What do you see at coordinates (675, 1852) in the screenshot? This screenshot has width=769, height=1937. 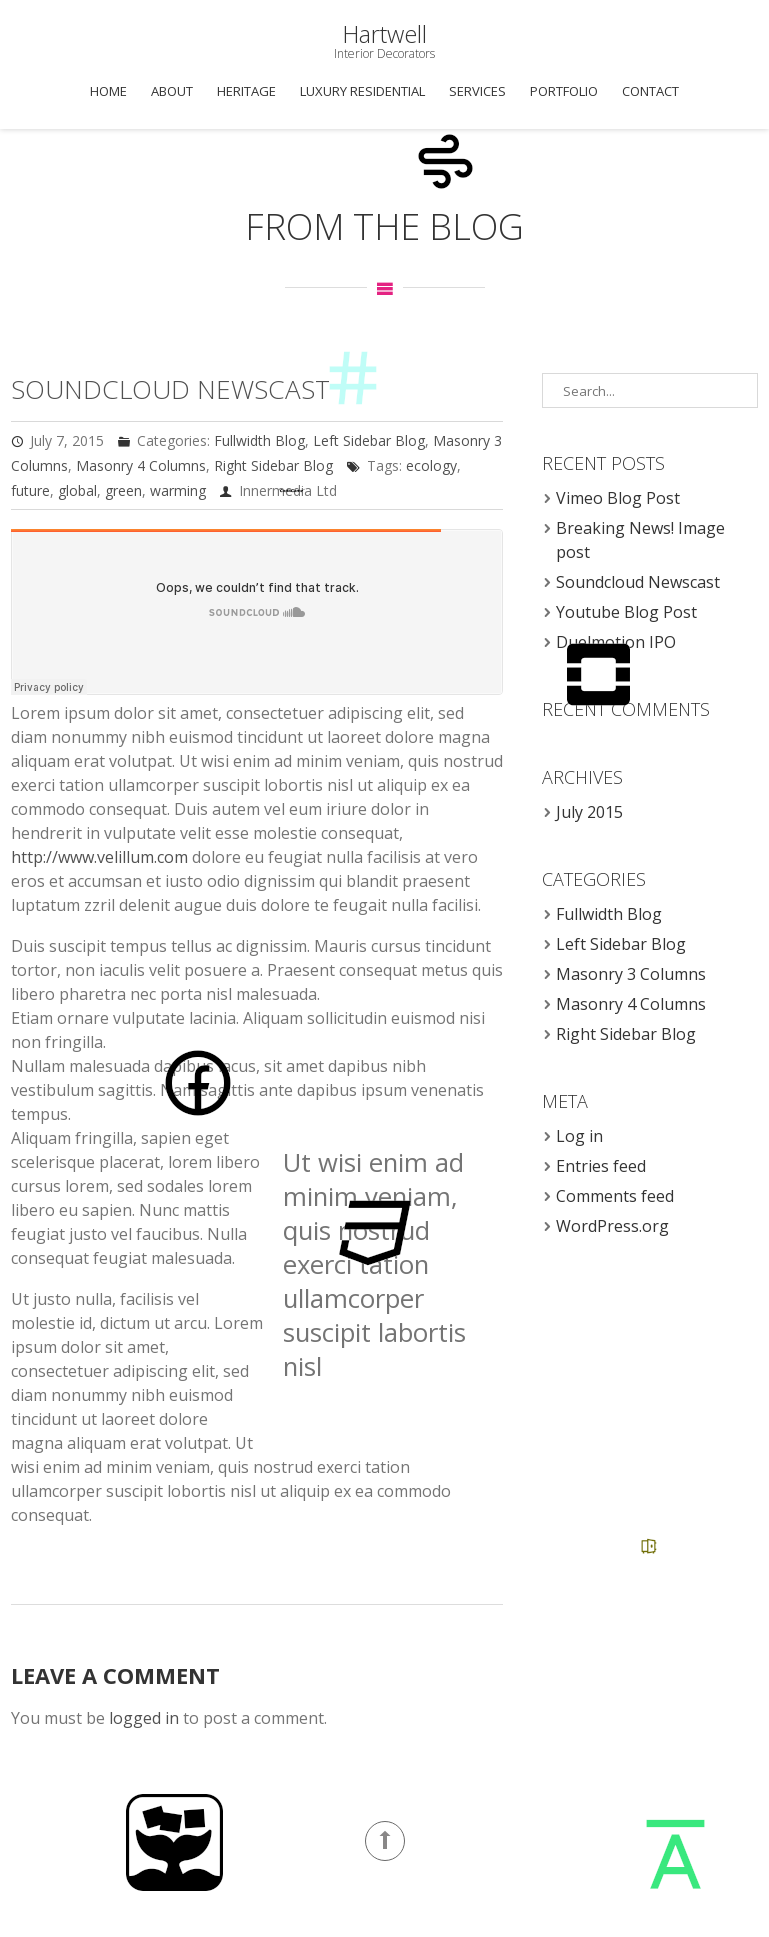 I see `apply overline formatting to selected text` at bounding box center [675, 1852].